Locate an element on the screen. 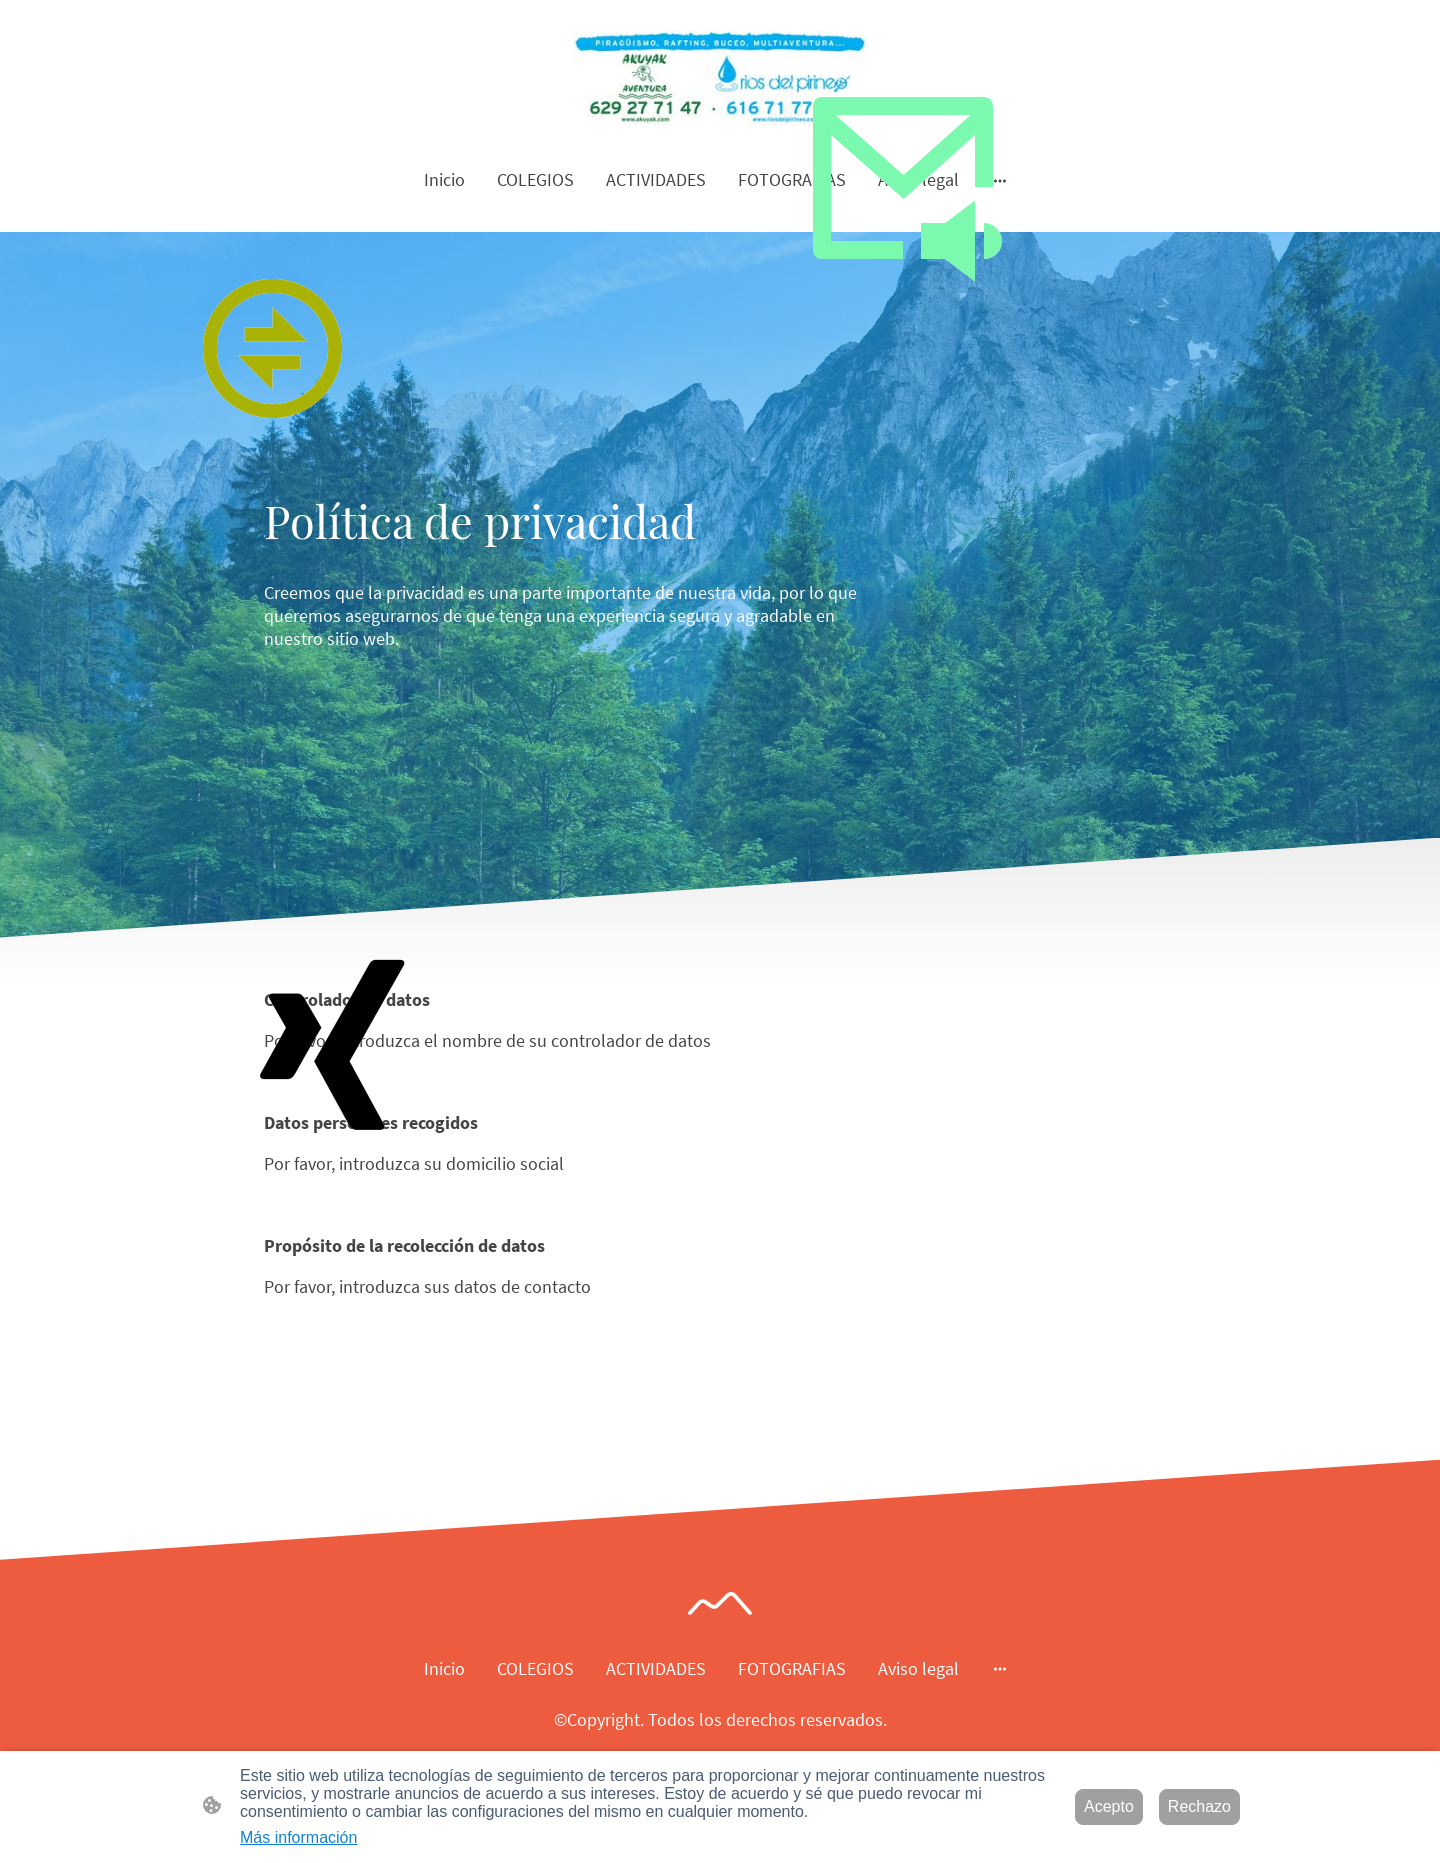  manage email notification sounds is located at coordinates (903, 178).